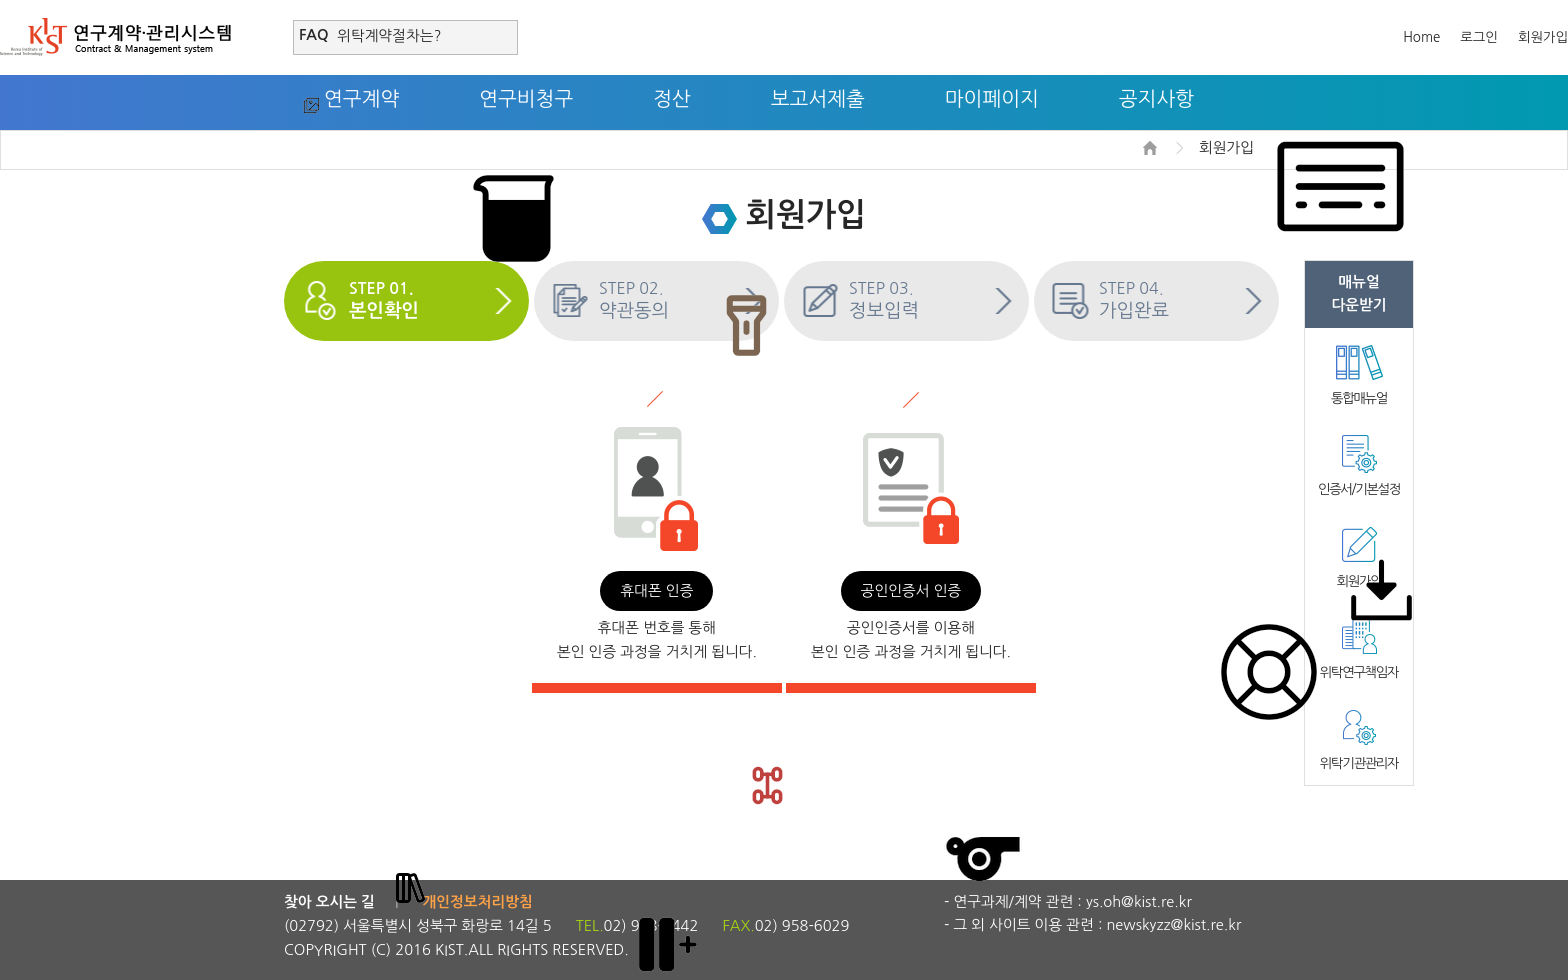  What do you see at coordinates (746, 325) in the screenshot?
I see `toggle flashlight on or off` at bounding box center [746, 325].